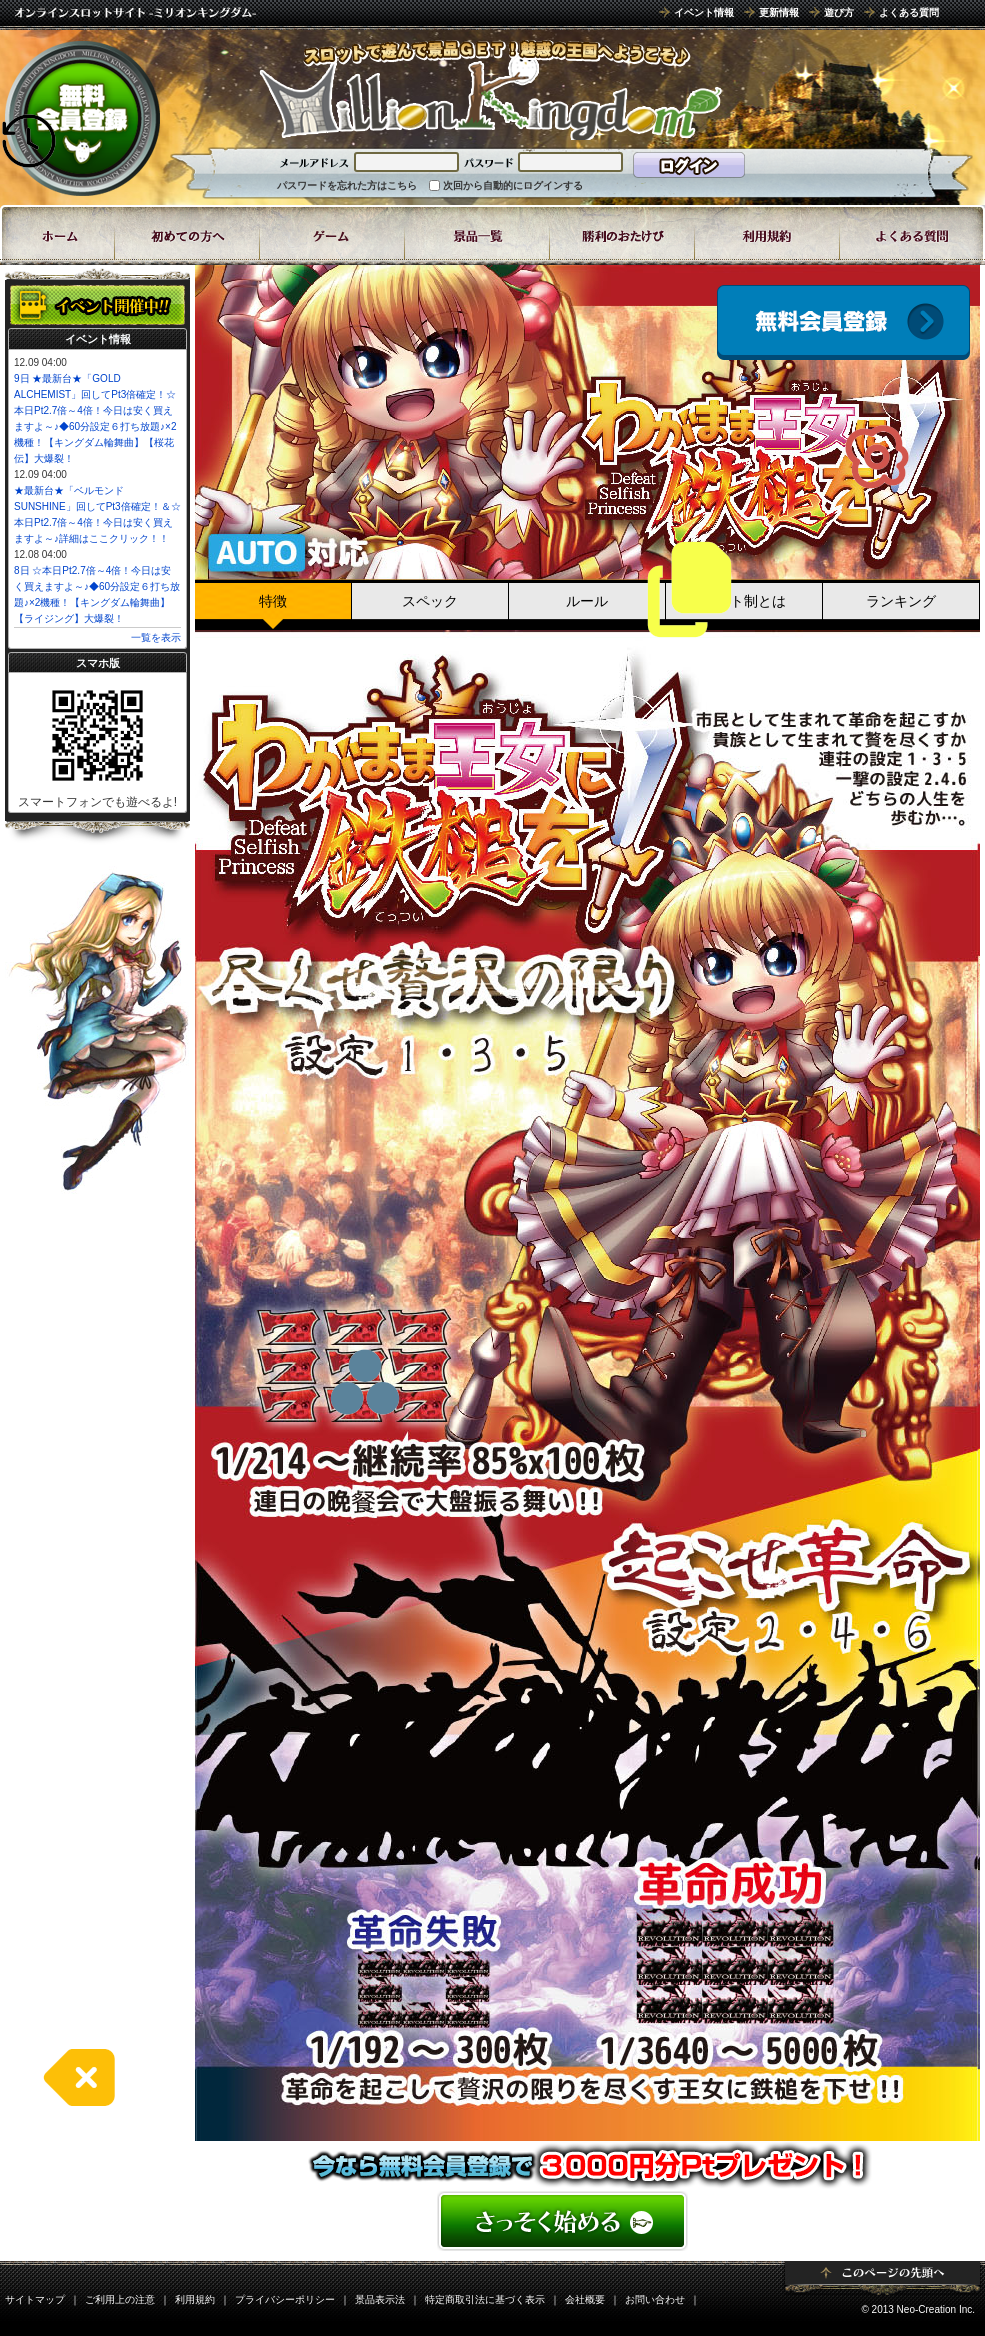 The height and width of the screenshot is (2336, 985). I want to click on view connected accounts or integrations, so click(365, 1382).